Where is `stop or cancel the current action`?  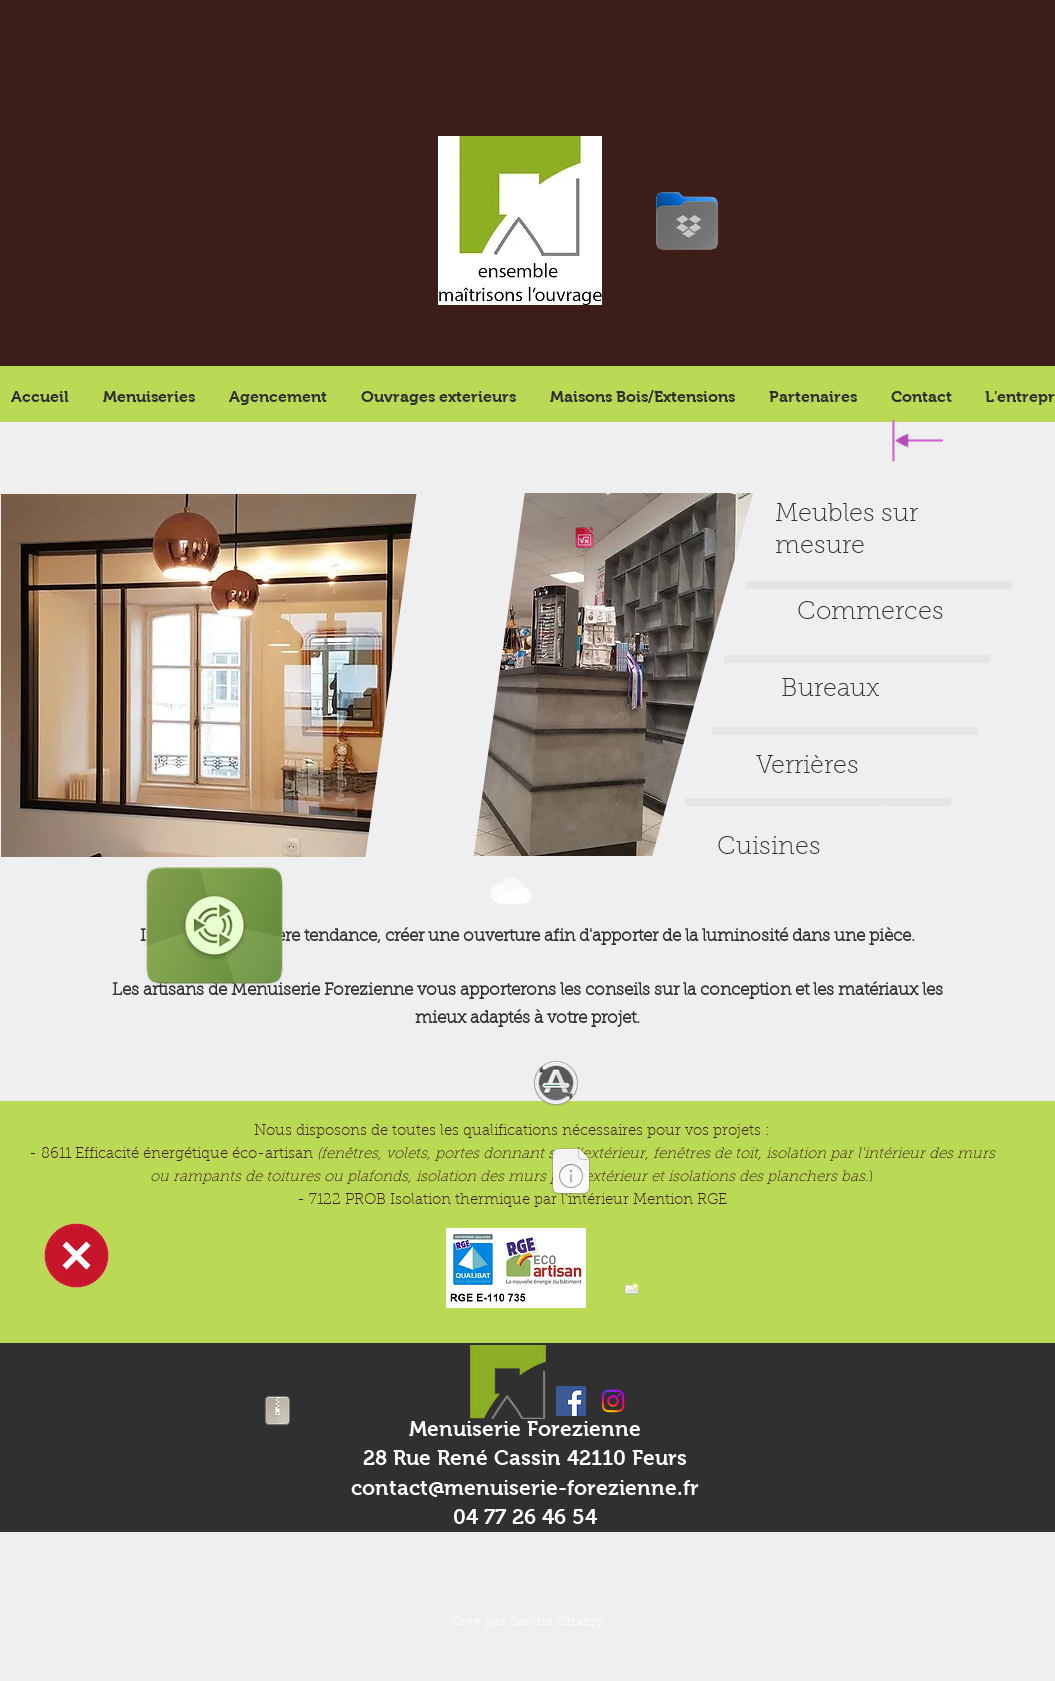
stop or cancel the current action is located at coordinates (76, 1255).